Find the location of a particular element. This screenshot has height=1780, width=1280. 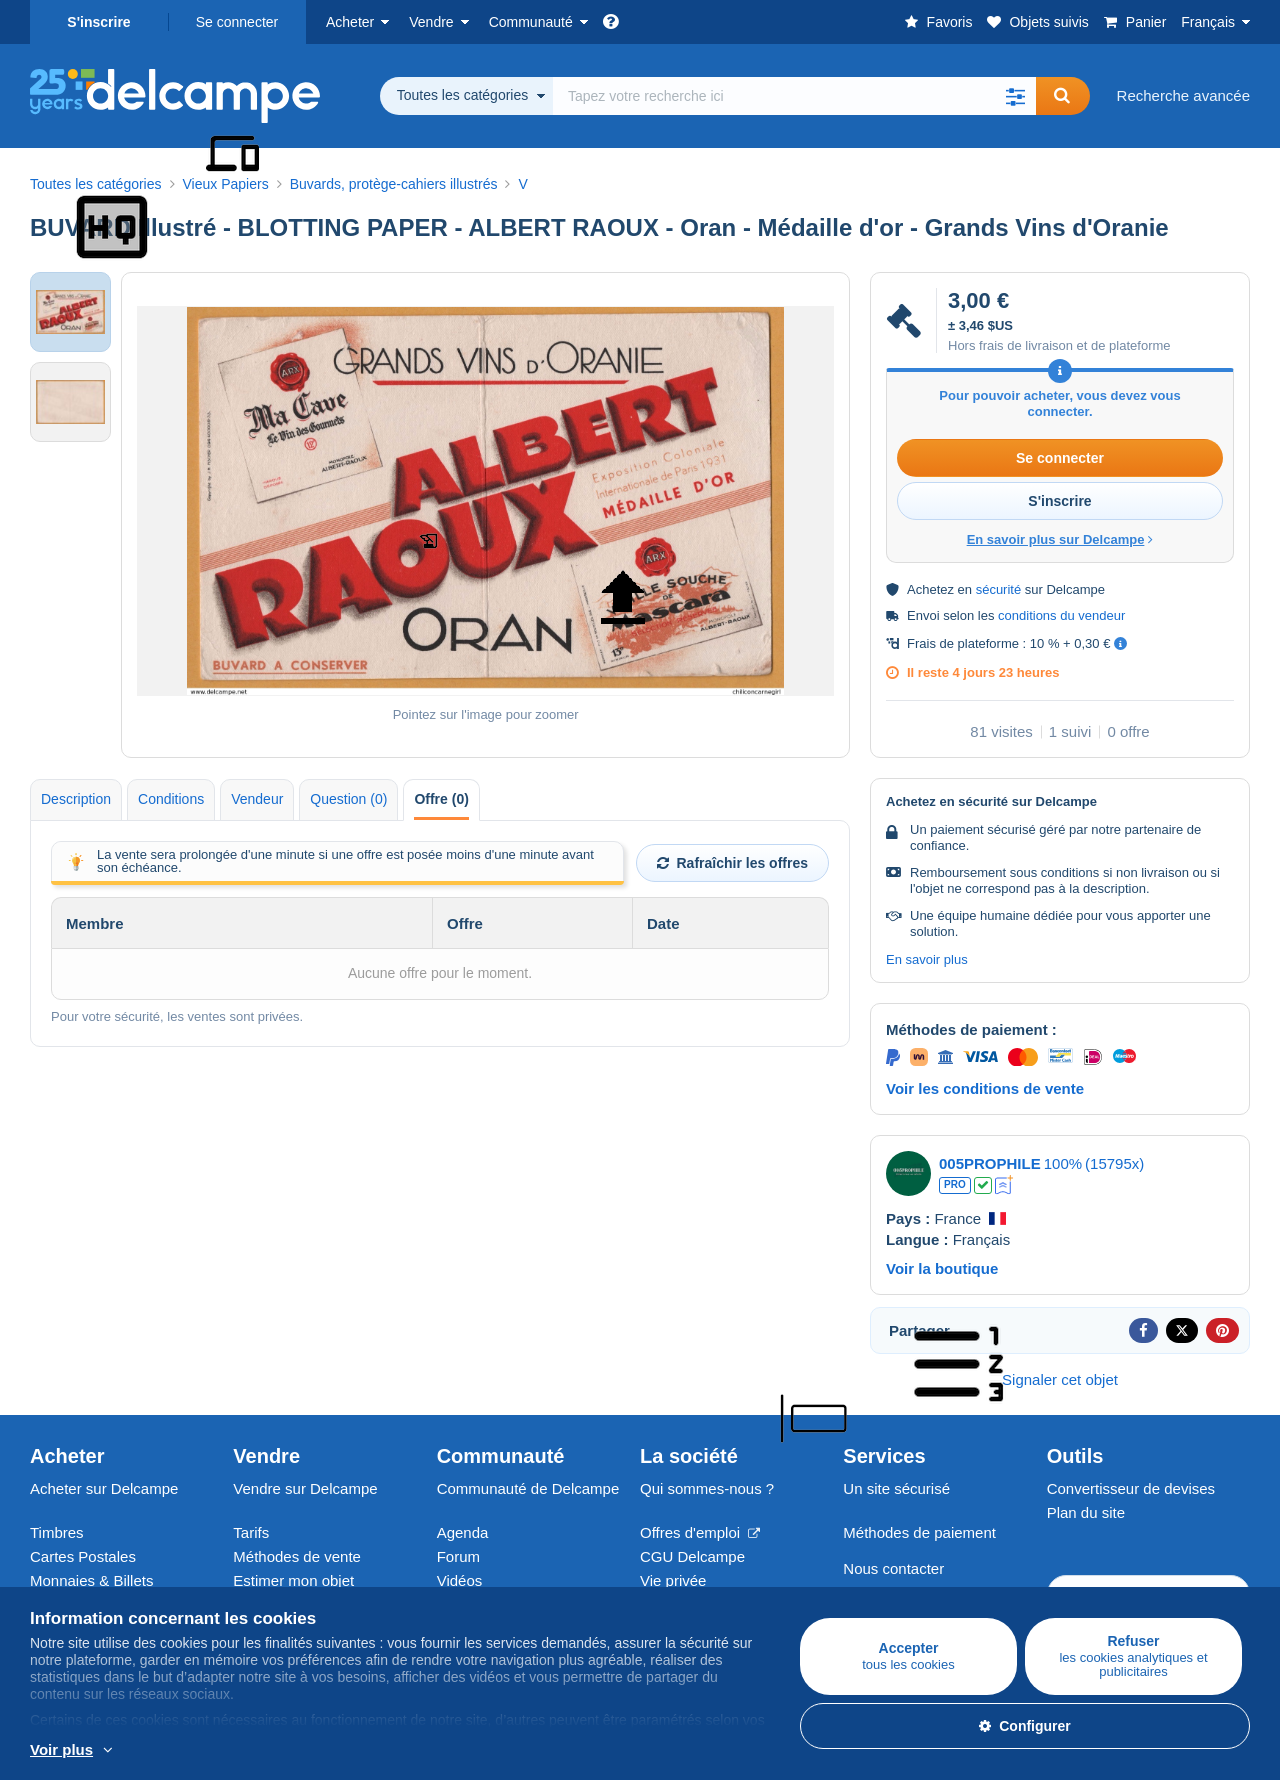

toggle high quality video or audio playback is located at coordinates (112, 227).